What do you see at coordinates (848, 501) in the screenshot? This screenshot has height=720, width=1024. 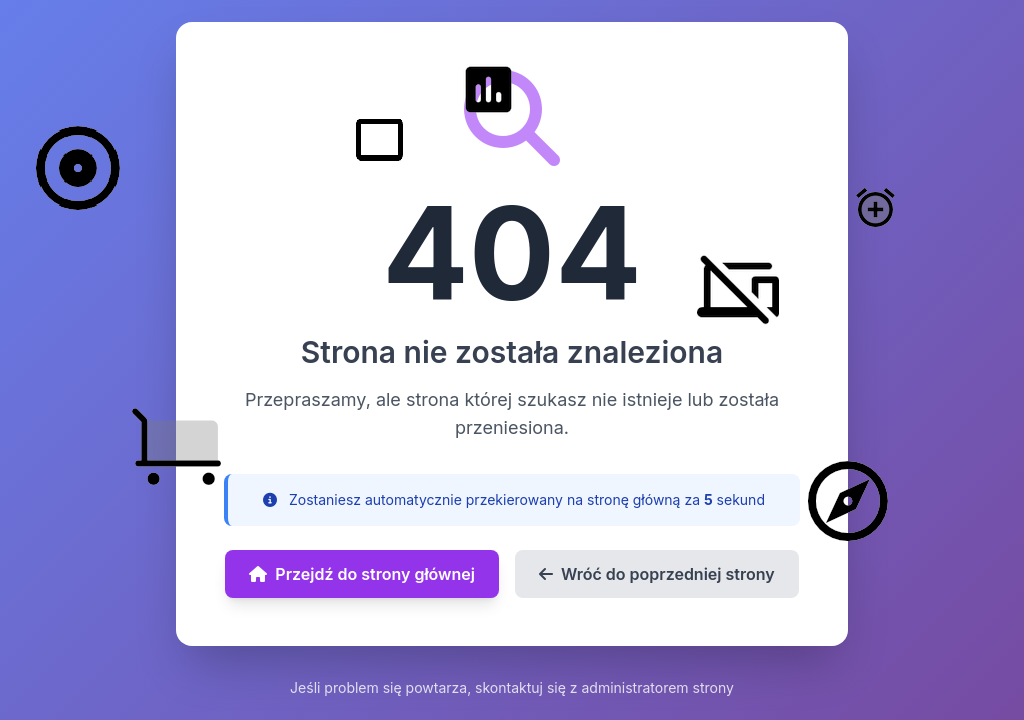 I see `explore nearby content or locations` at bounding box center [848, 501].